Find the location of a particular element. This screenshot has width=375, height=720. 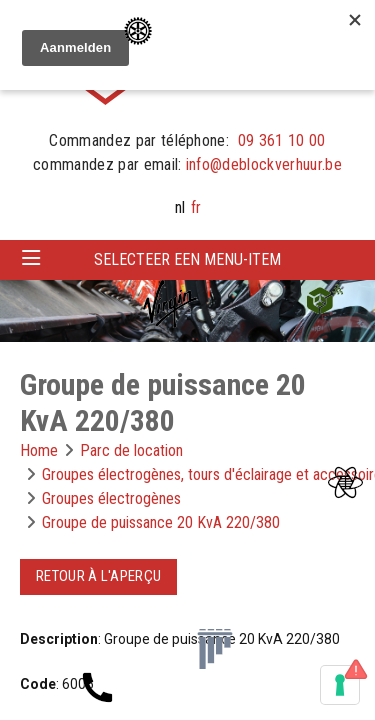

react table library logo is located at coordinates (345, 482).